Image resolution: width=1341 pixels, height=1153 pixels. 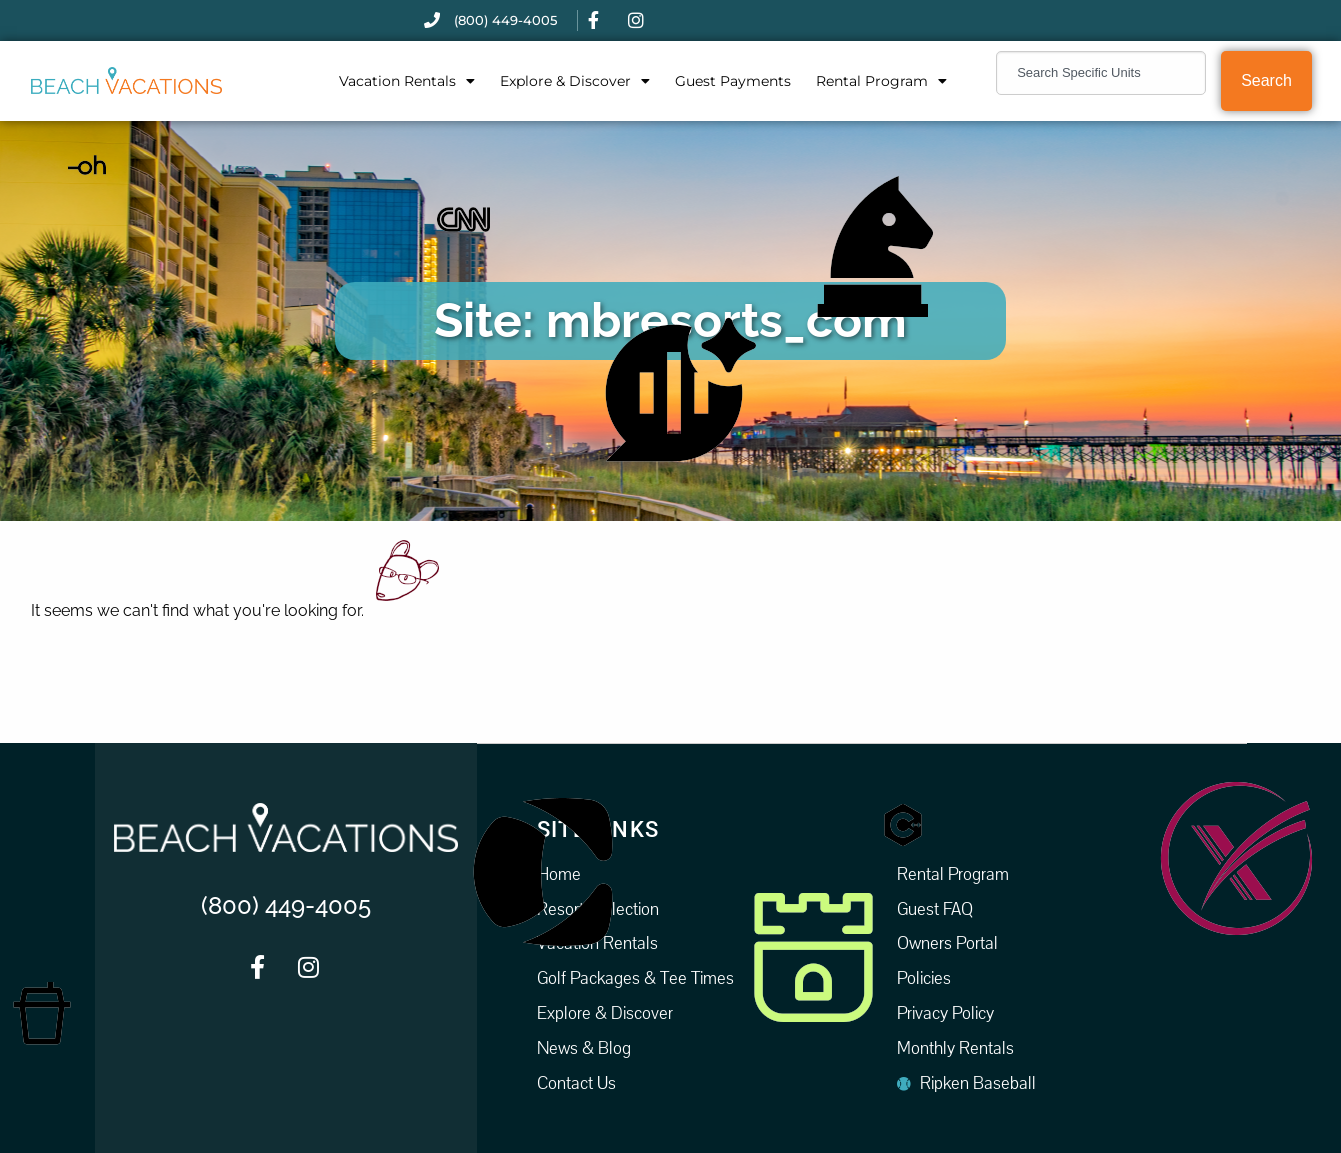 What do you see at coordinates (463, 219) in the screenshot?
I see `open the CNN news app` at bounding box center [463, 219].